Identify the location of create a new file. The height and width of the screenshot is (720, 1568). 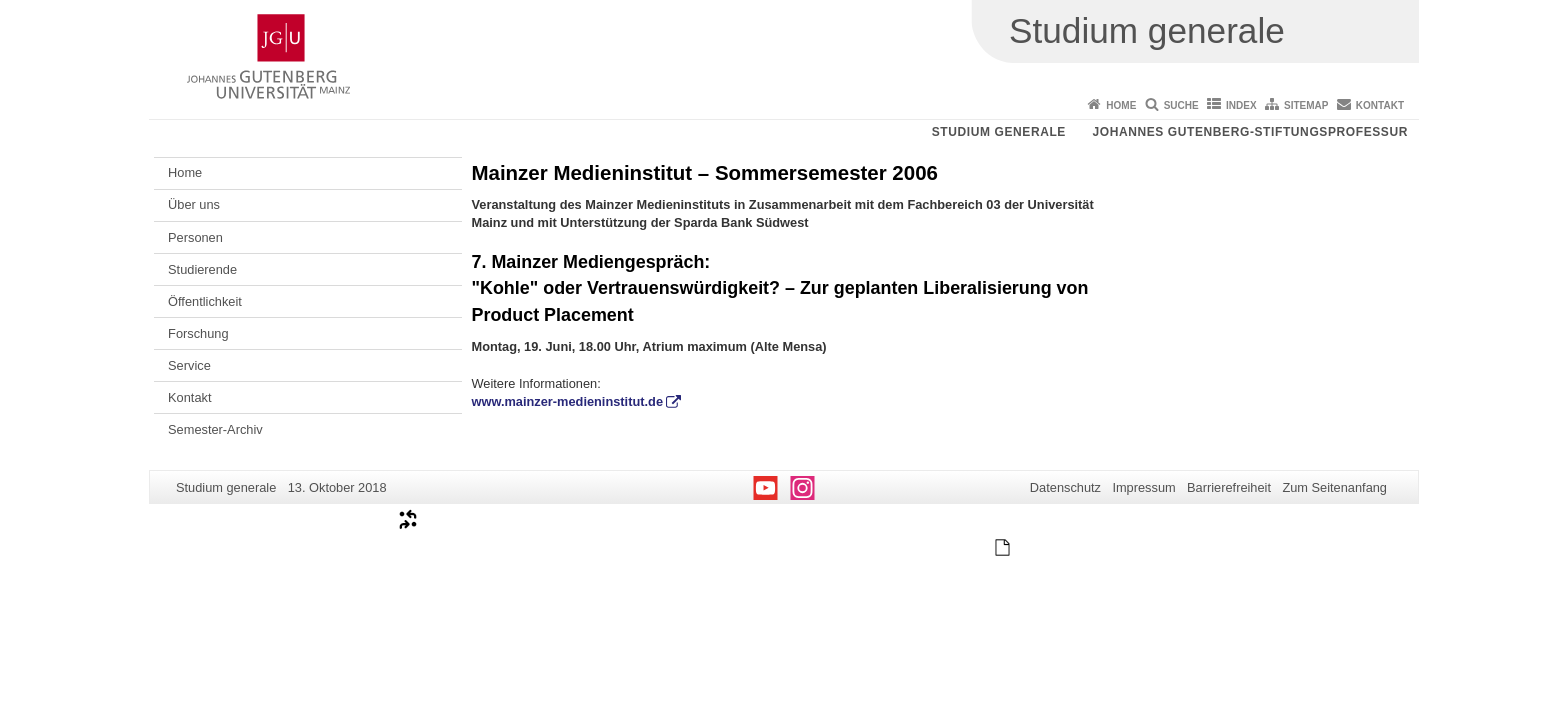
(1002, 547).